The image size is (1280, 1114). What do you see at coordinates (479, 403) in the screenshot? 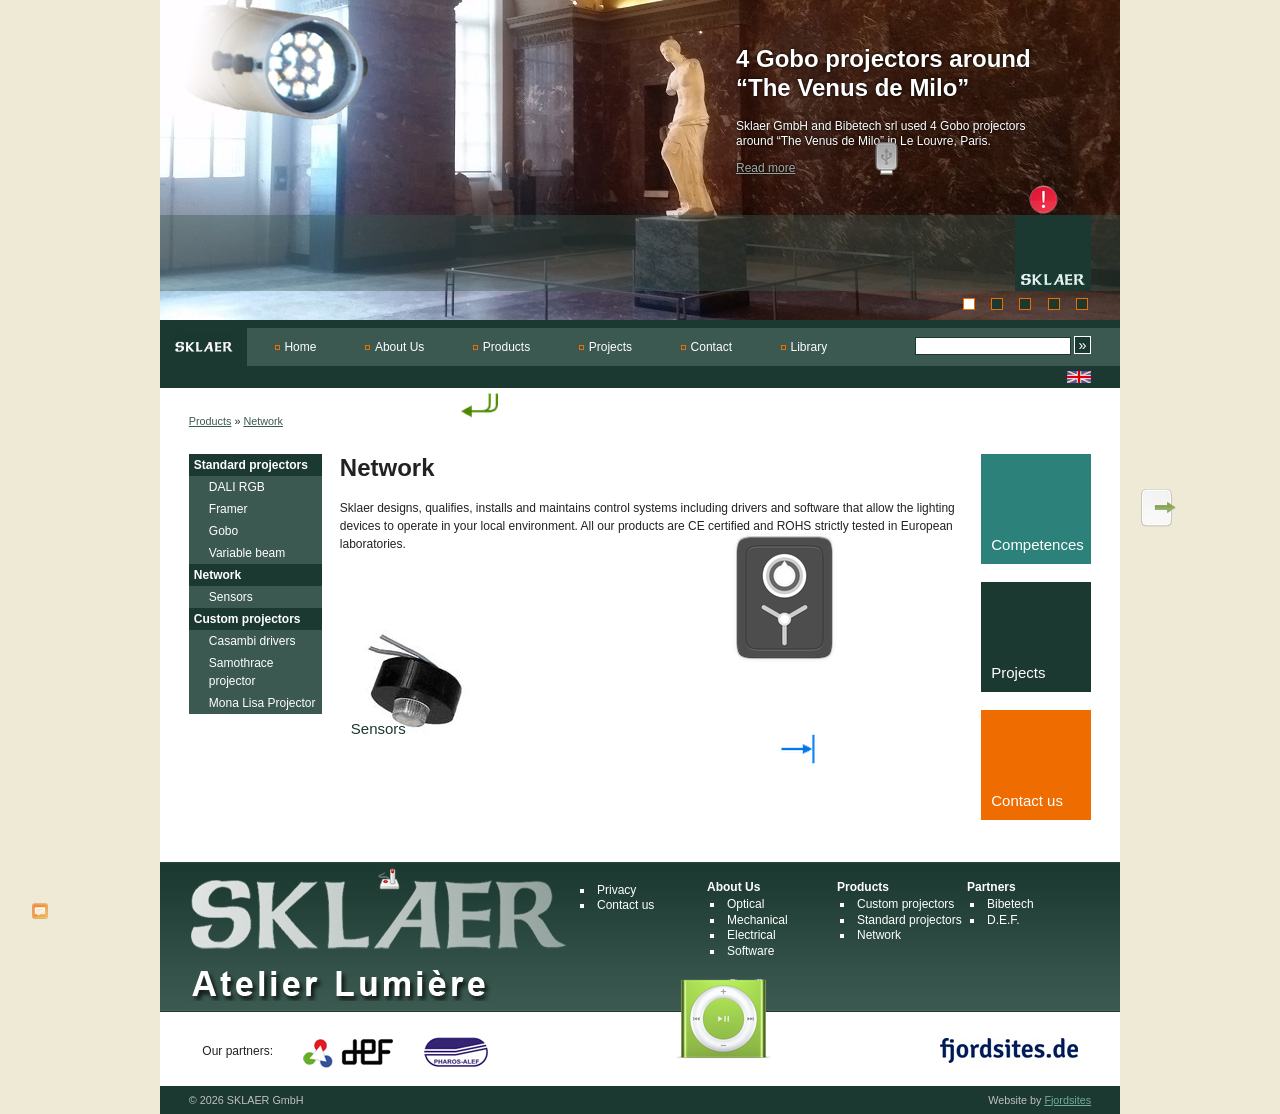
I see `reply to all recipients of an email` at bounding box center [479, 403].